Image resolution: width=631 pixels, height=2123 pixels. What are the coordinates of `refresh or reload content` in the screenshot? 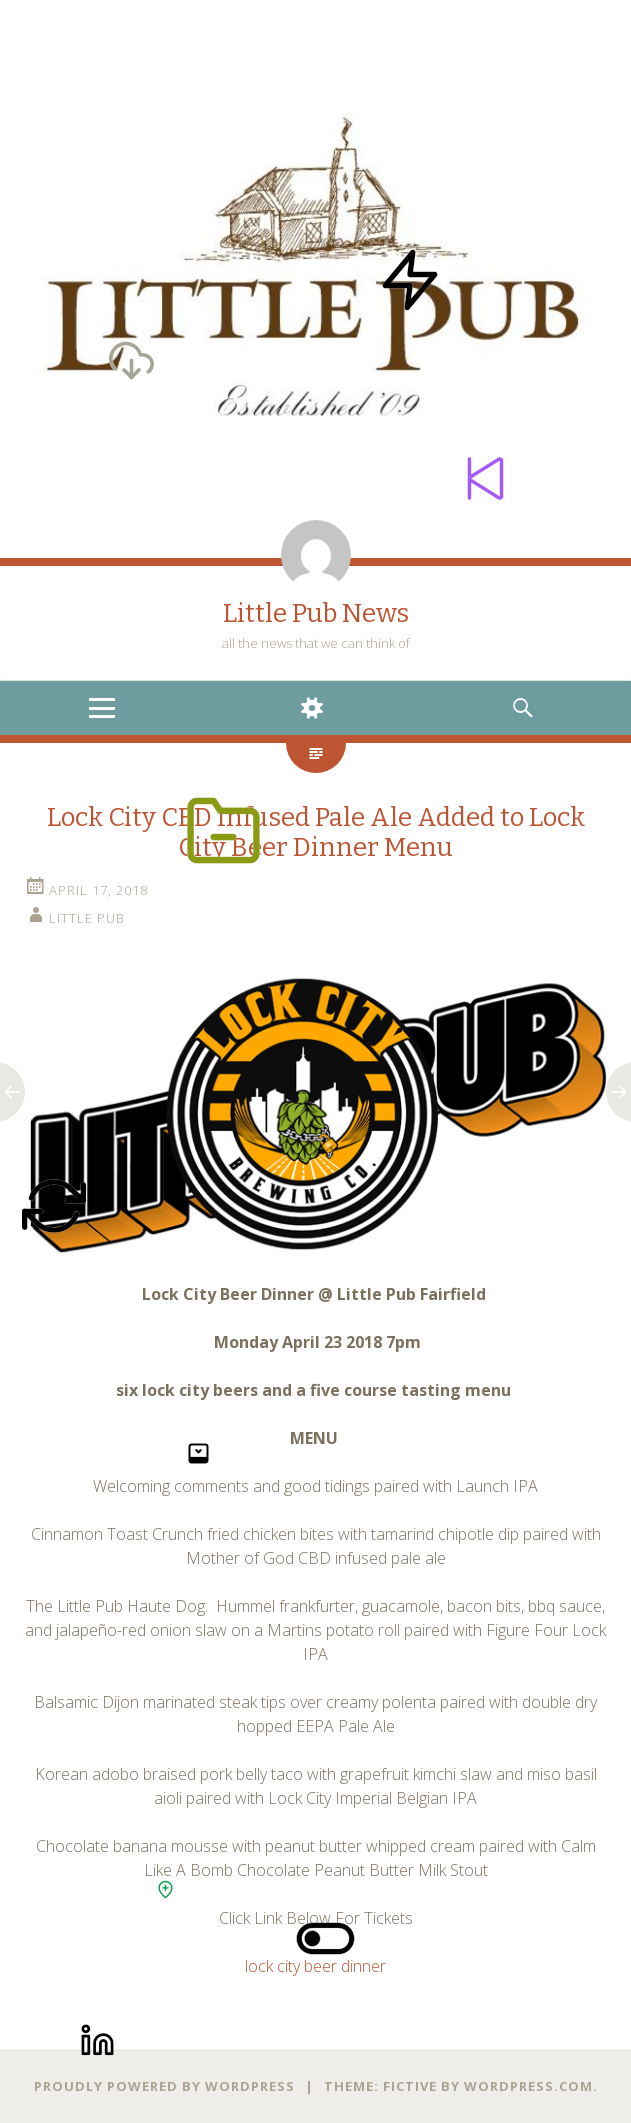 It's located at (54, 1206).